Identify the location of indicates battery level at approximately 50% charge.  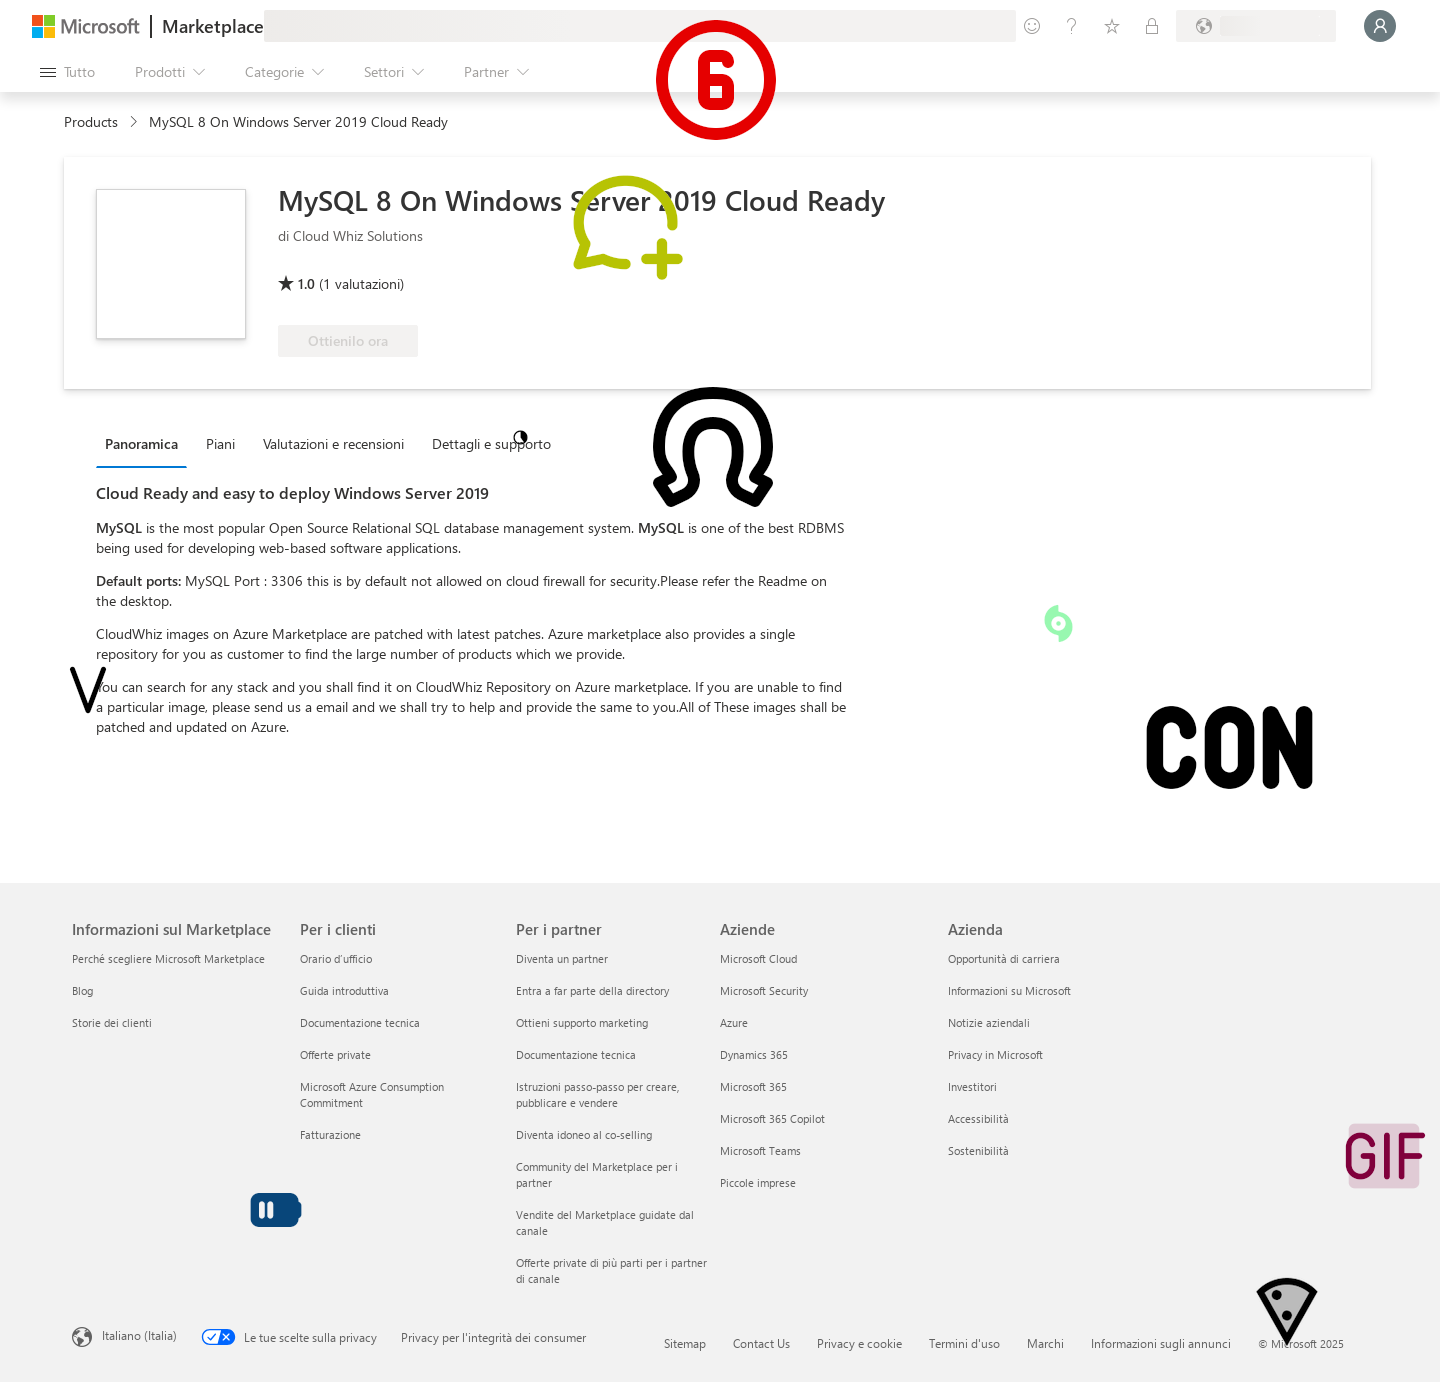
(276, 1210).